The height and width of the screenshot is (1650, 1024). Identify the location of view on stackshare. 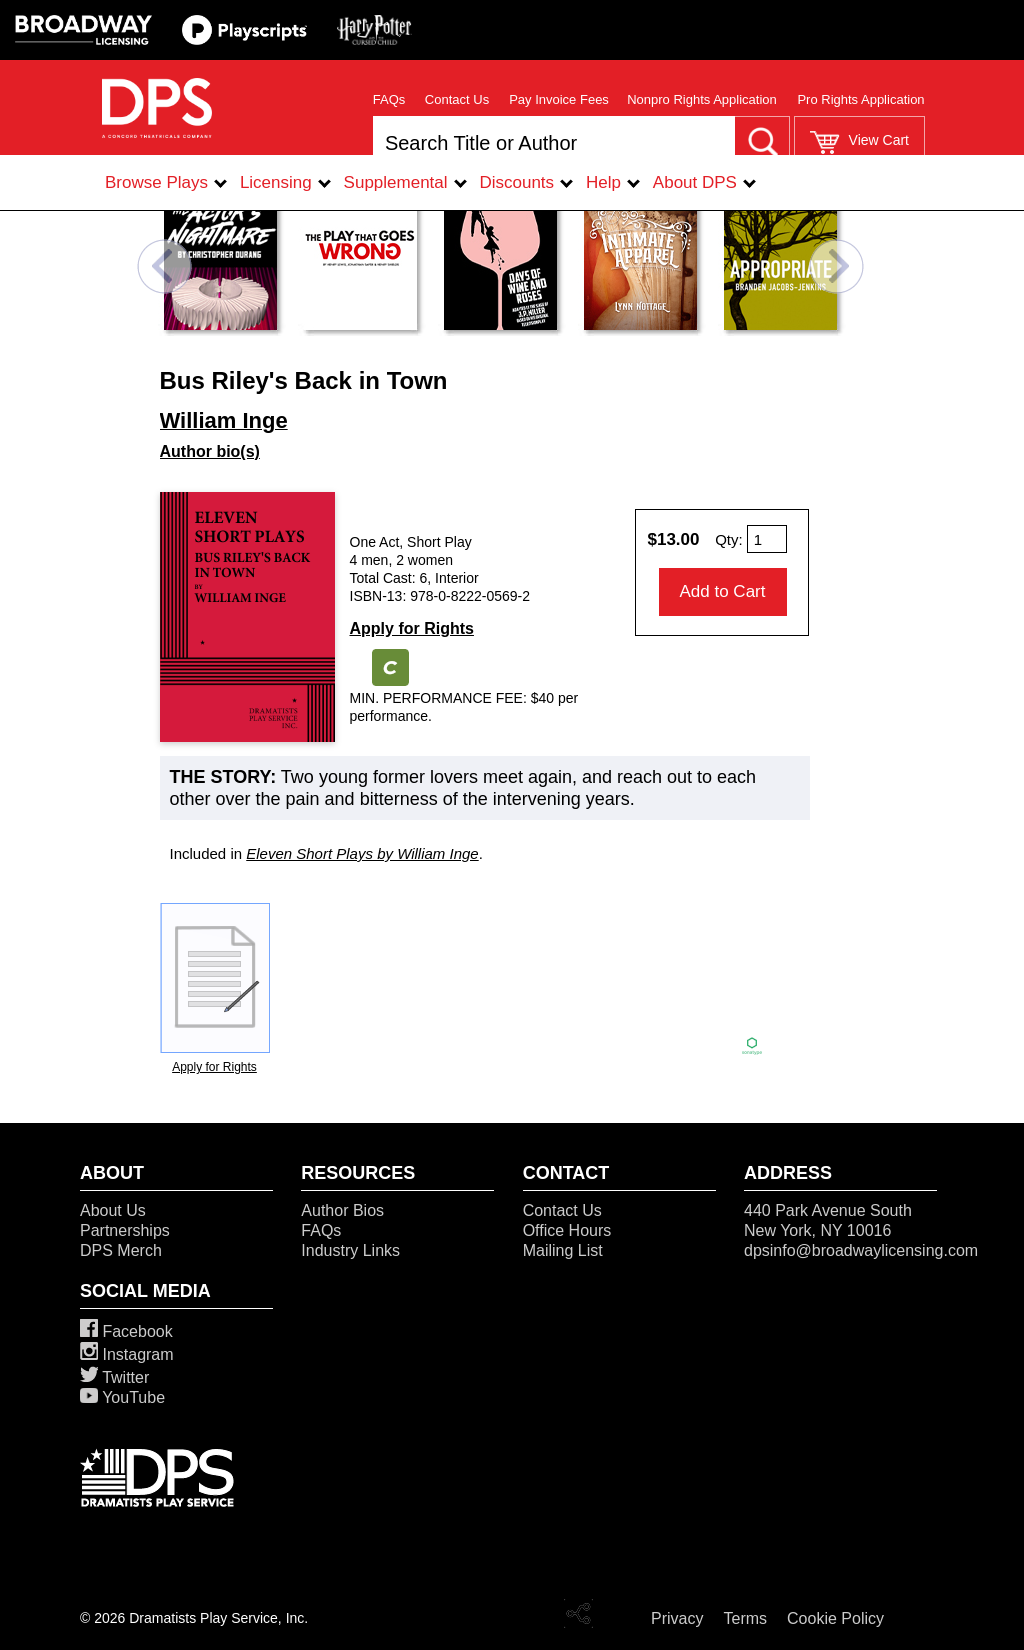
(578, 1613).